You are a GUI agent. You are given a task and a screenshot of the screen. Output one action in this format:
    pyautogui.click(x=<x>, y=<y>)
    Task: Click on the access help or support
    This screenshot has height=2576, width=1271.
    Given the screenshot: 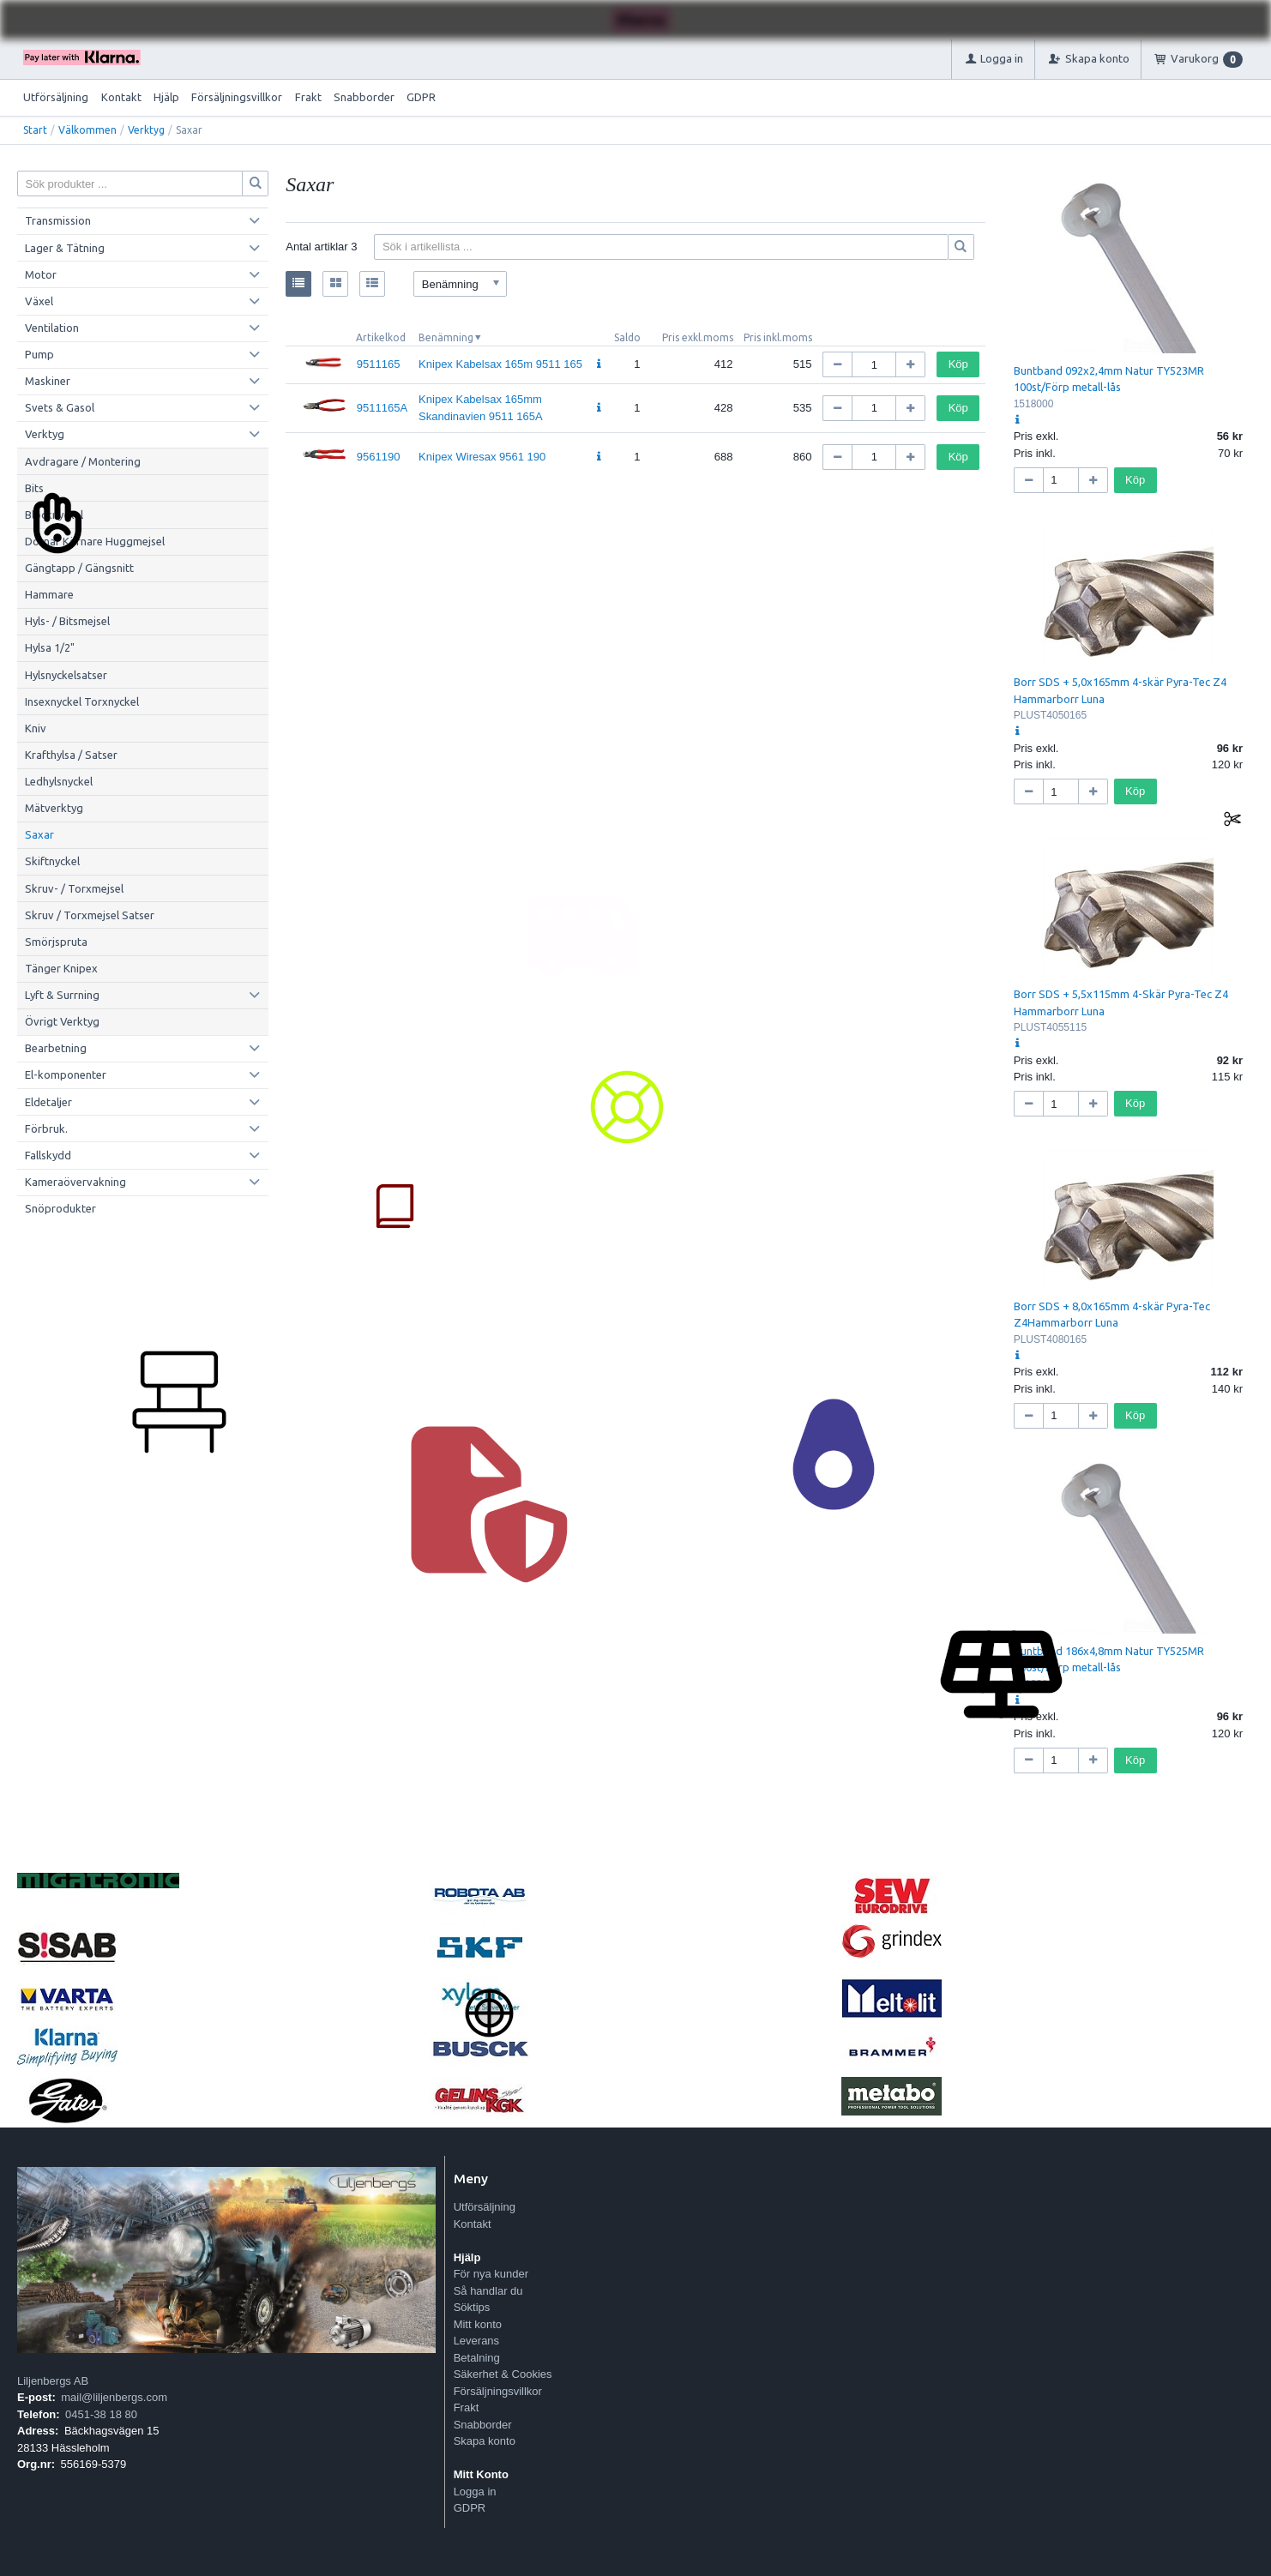 What is the action you would take?
    pyautogui.click(x=627, y=1107)
    